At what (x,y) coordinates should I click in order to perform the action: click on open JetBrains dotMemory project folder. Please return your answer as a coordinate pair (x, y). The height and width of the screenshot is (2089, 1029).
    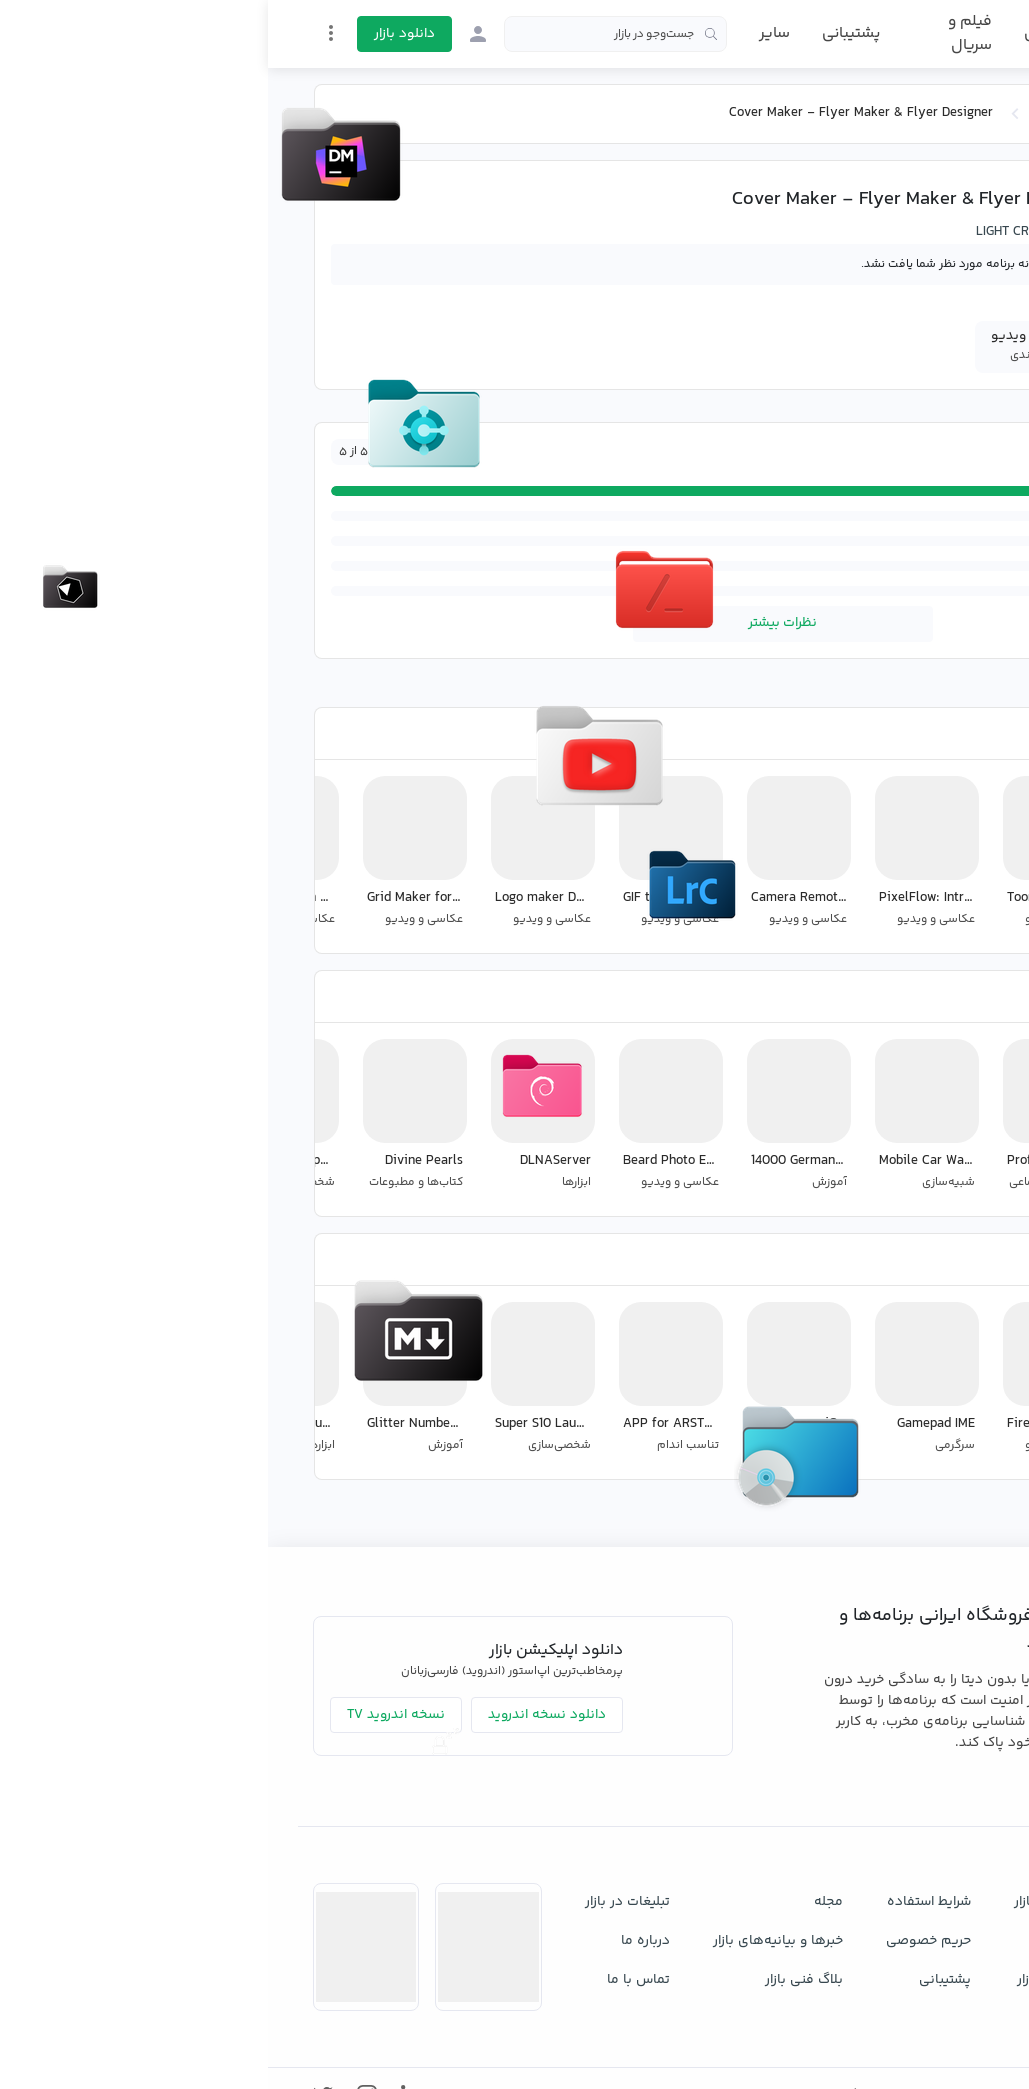
    Looking at the image, I should click on (340, 157).